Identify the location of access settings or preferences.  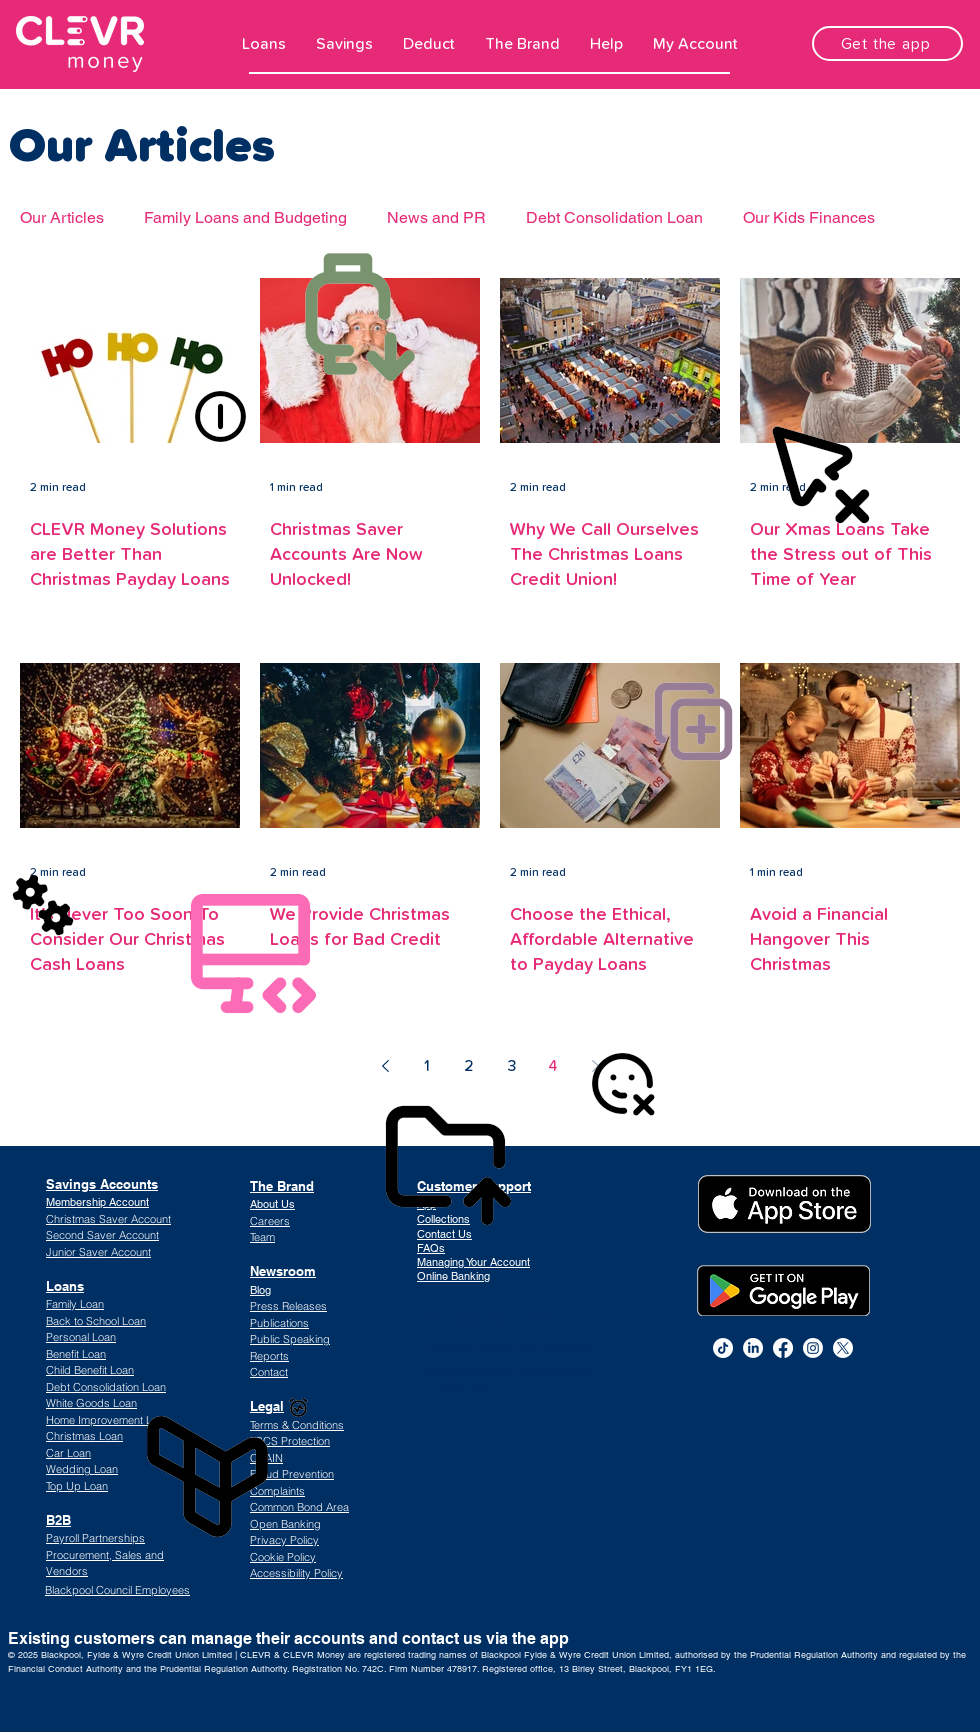
(43, 905).